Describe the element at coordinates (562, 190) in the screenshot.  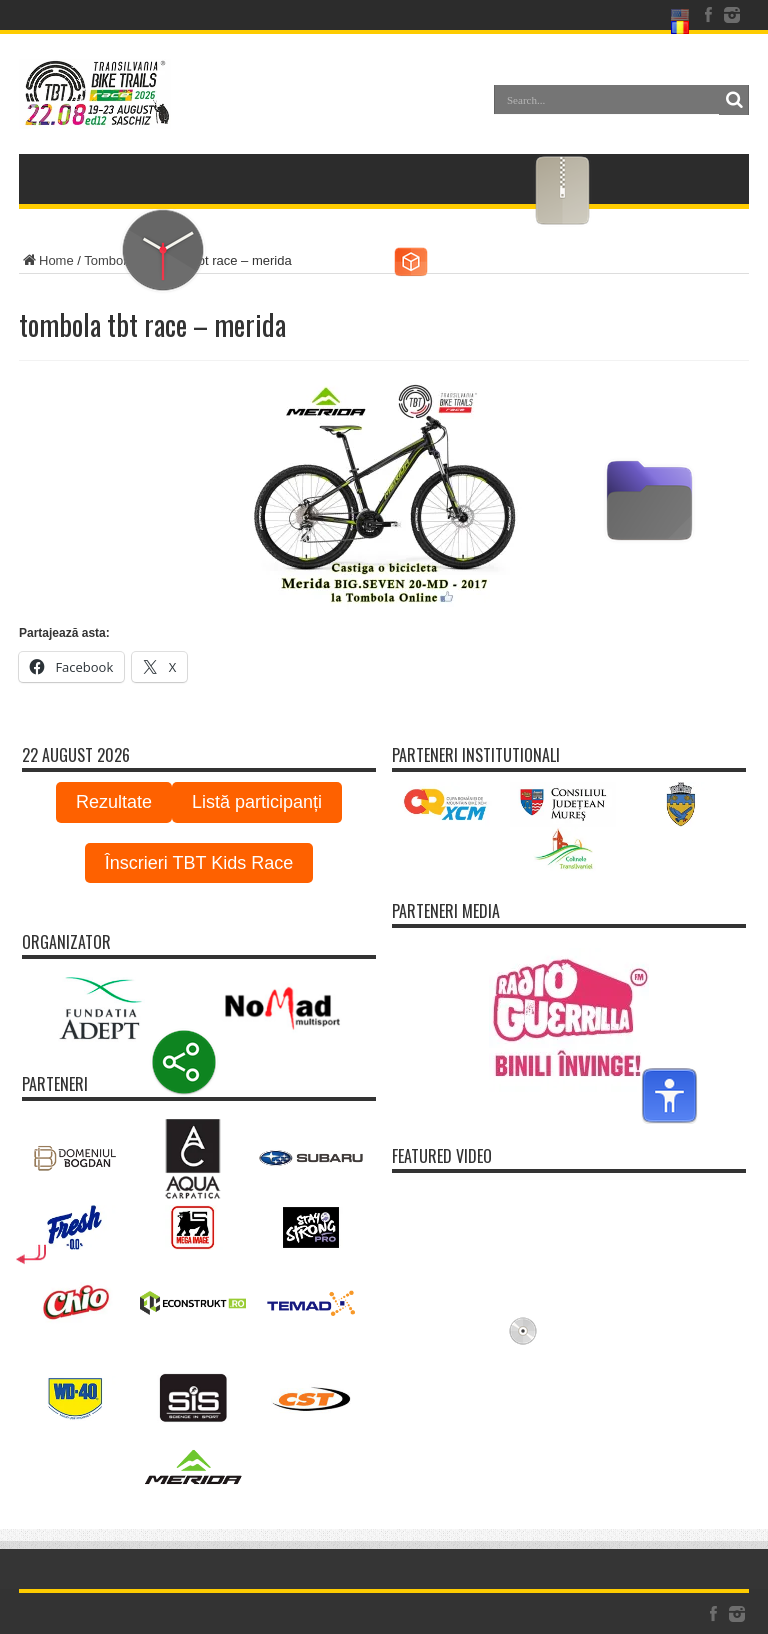
I see `open file roller to extract or compress archives` at that location.